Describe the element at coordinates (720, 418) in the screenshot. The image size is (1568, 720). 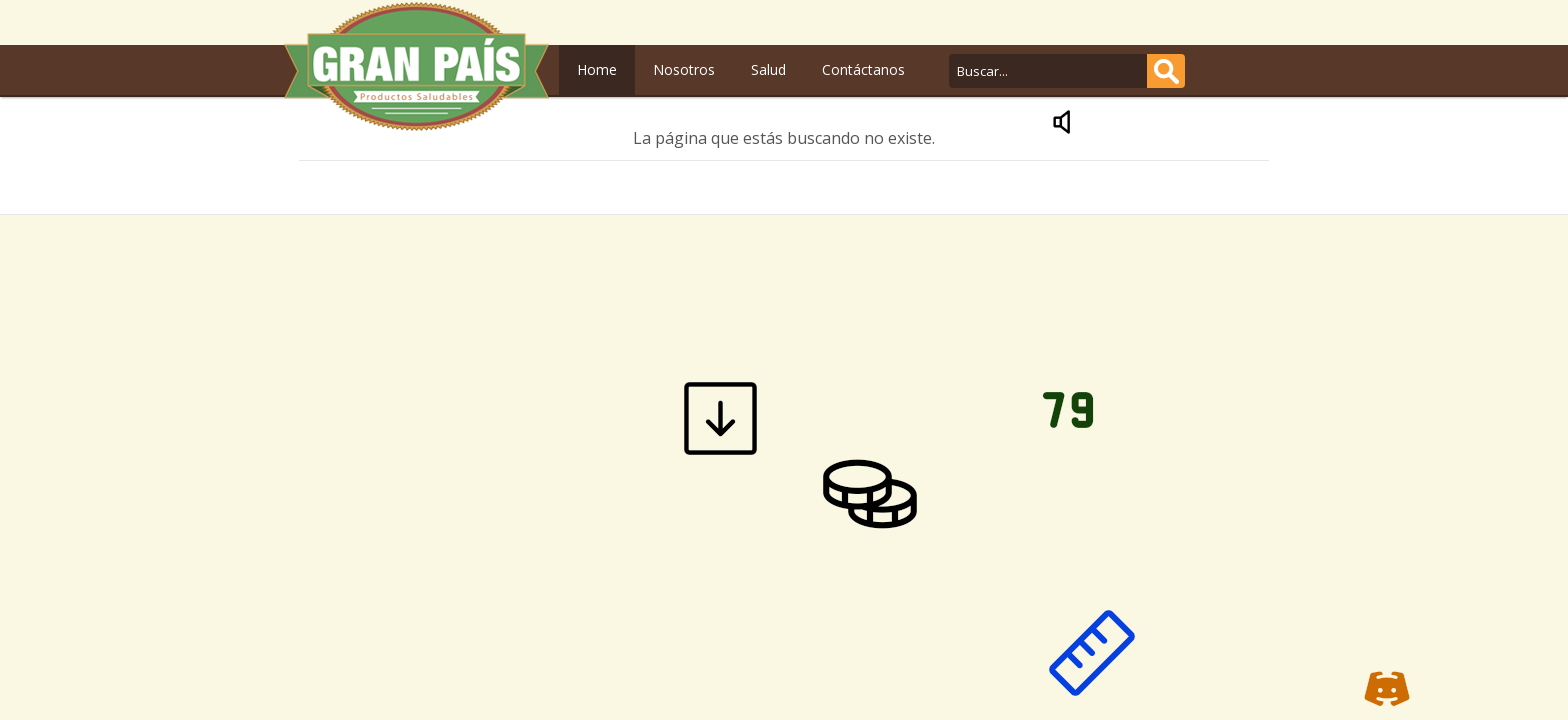
I see `download file or content` at that location.